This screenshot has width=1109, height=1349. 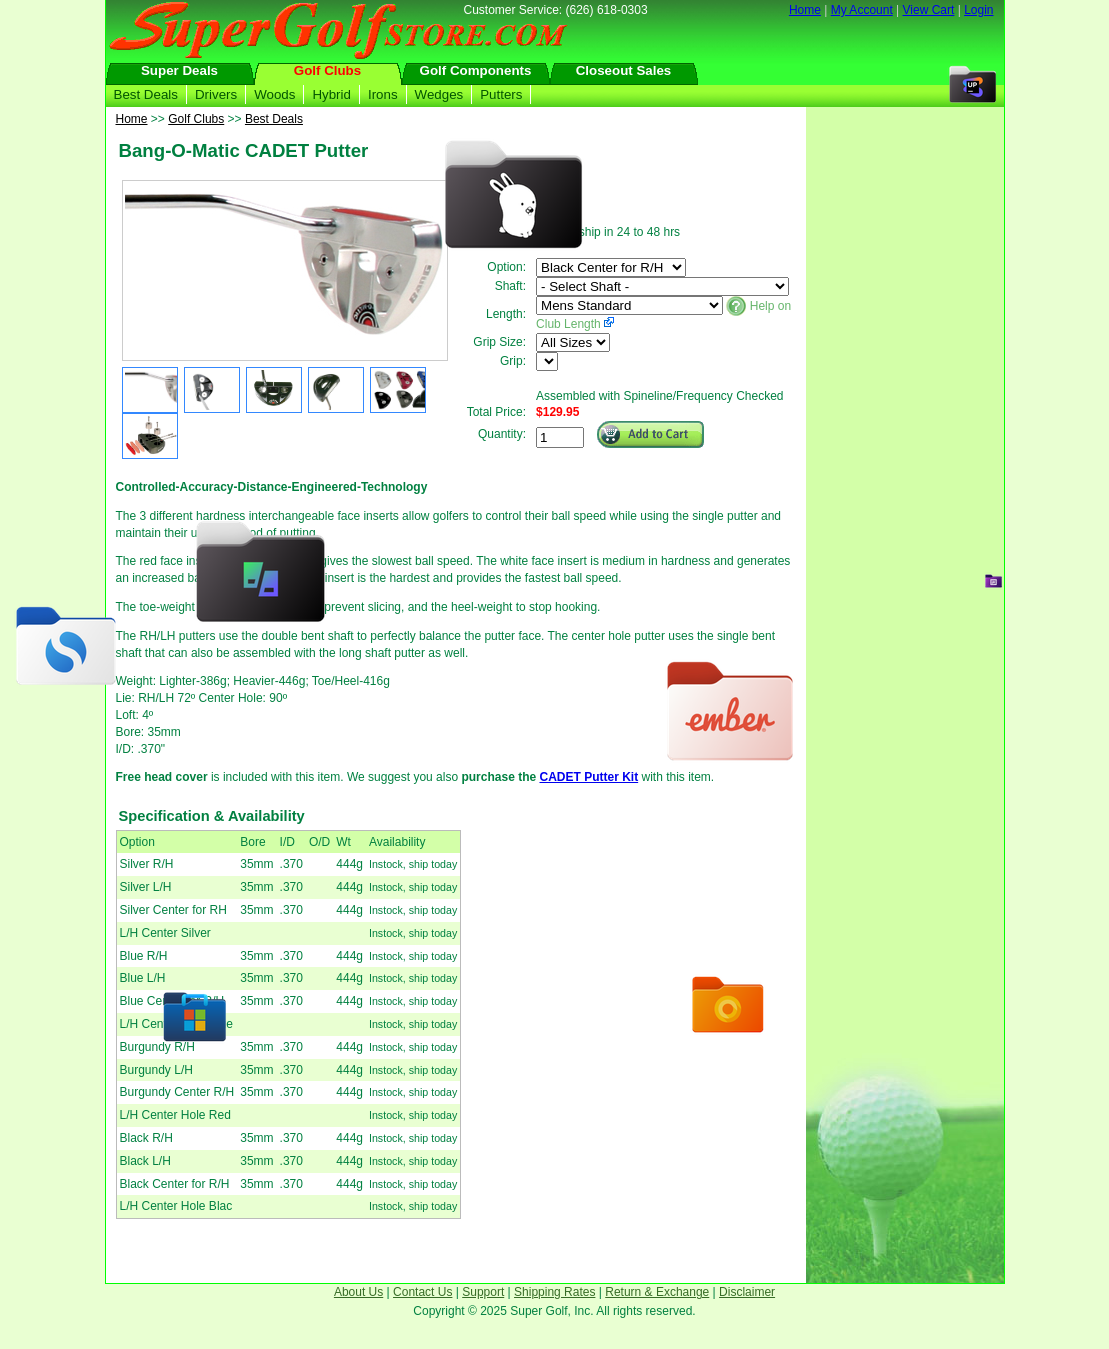 I want to click on open jetbrains upsource project folder, so click(x=972, y=85).